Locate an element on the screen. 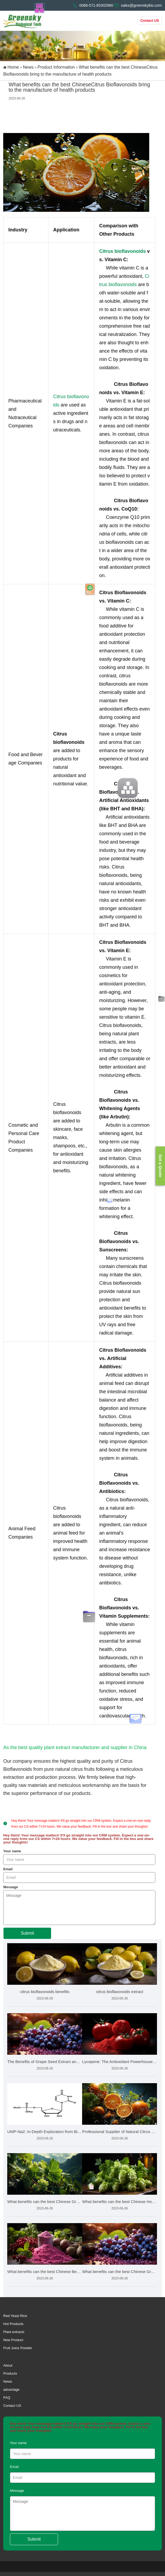  select all items in the current view is located at coordinates (39, 8).